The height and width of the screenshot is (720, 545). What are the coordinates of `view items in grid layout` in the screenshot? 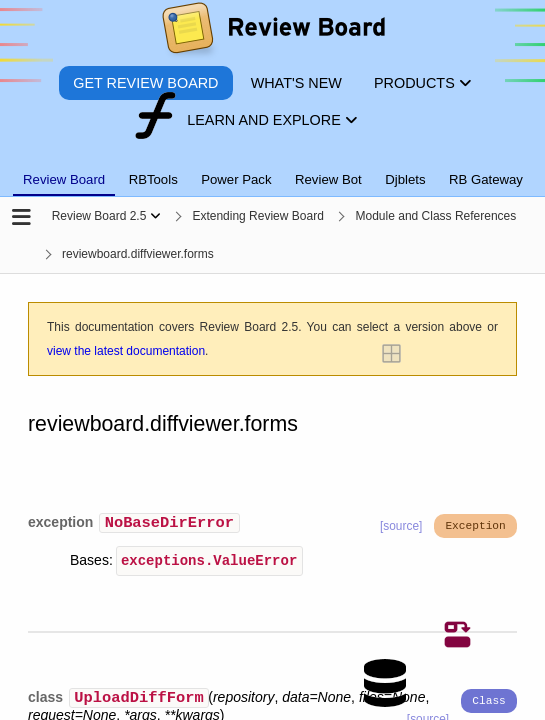 It's located at (391, 353).